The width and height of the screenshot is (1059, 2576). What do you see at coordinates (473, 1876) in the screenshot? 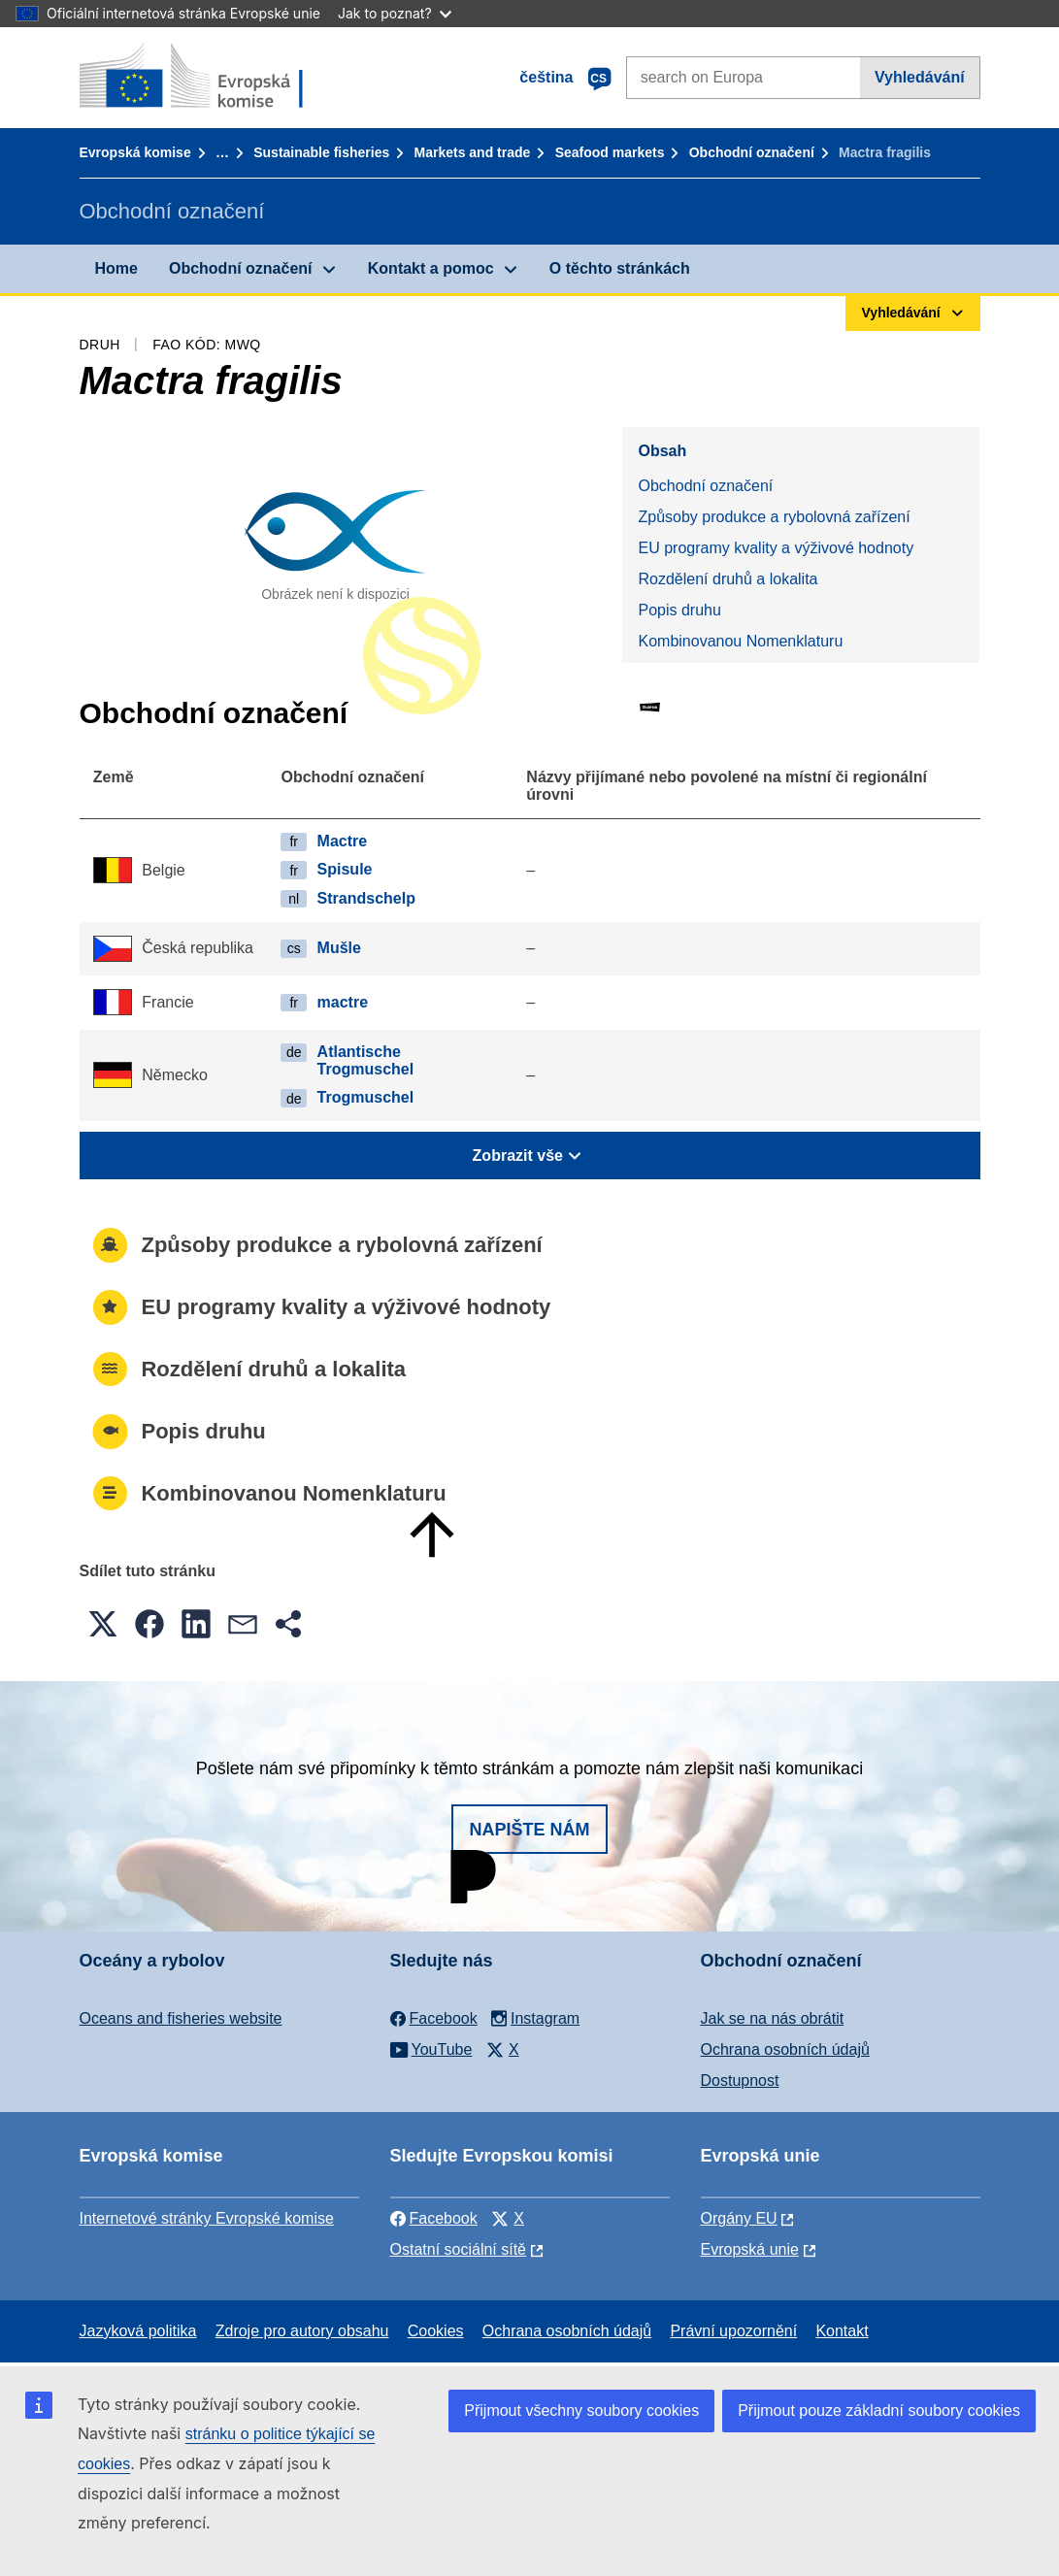
I see `open the Pandora music streaming app` at bounding box center [473, 1876].